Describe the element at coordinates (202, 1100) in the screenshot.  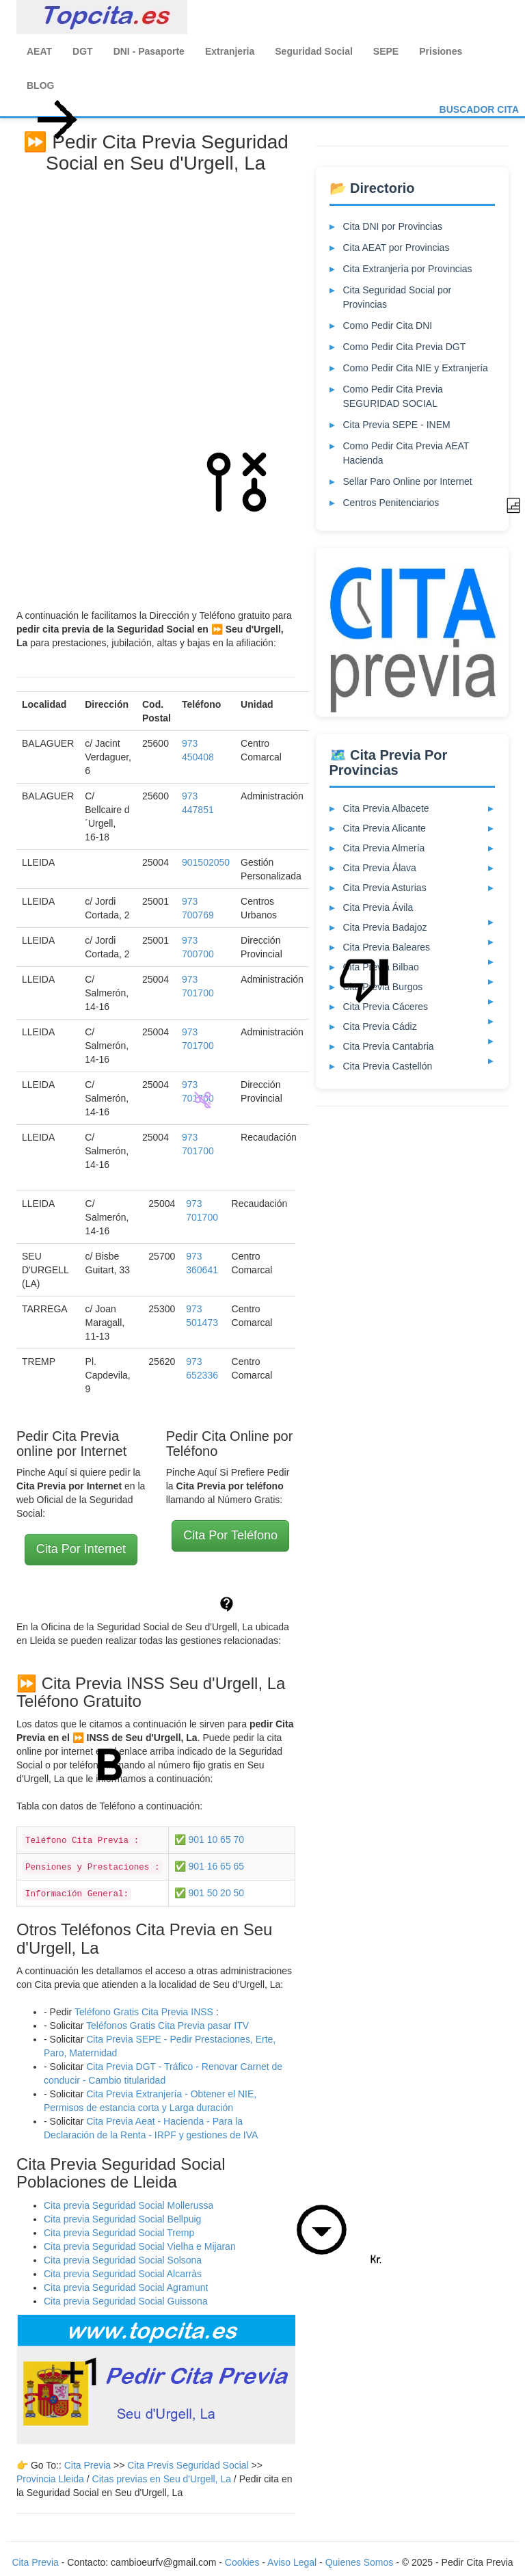
I see `sharing is disabled or unavailable` at that location.